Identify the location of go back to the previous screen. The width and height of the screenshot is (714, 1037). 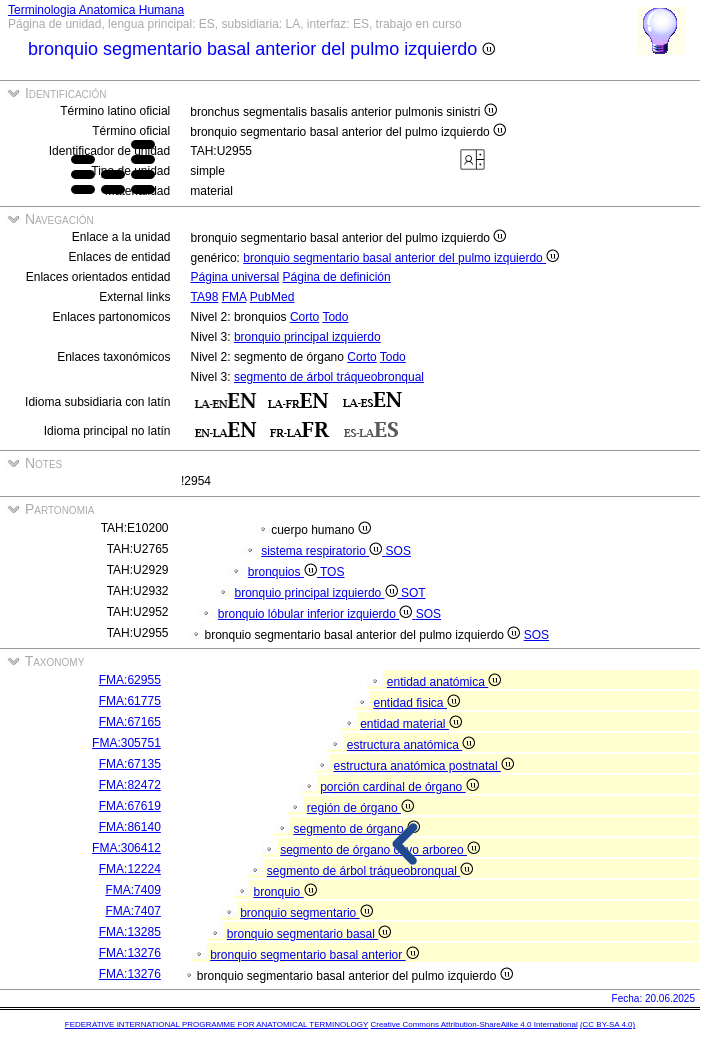
(407, 844).